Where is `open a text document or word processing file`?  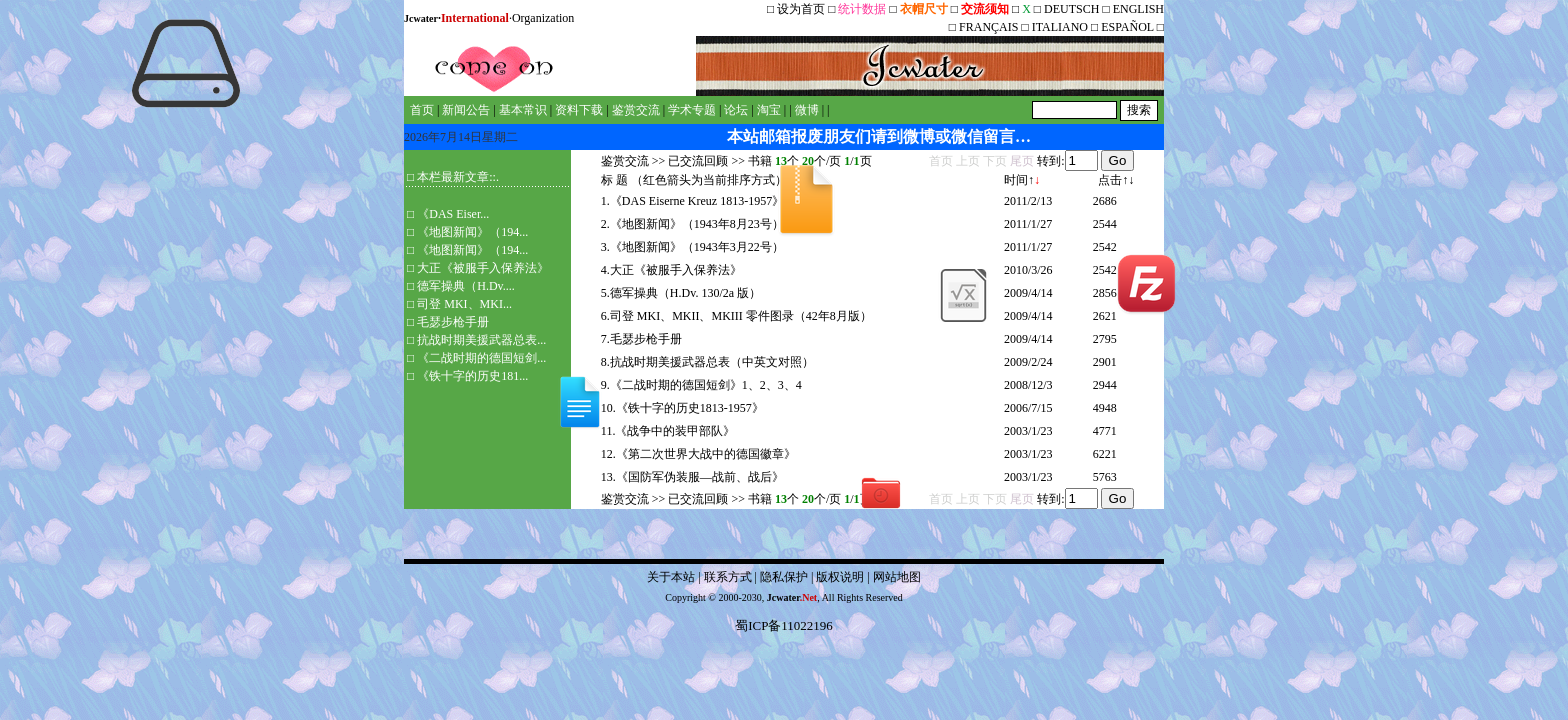 open a text document or word processing file is located at coordinates (580, 403).